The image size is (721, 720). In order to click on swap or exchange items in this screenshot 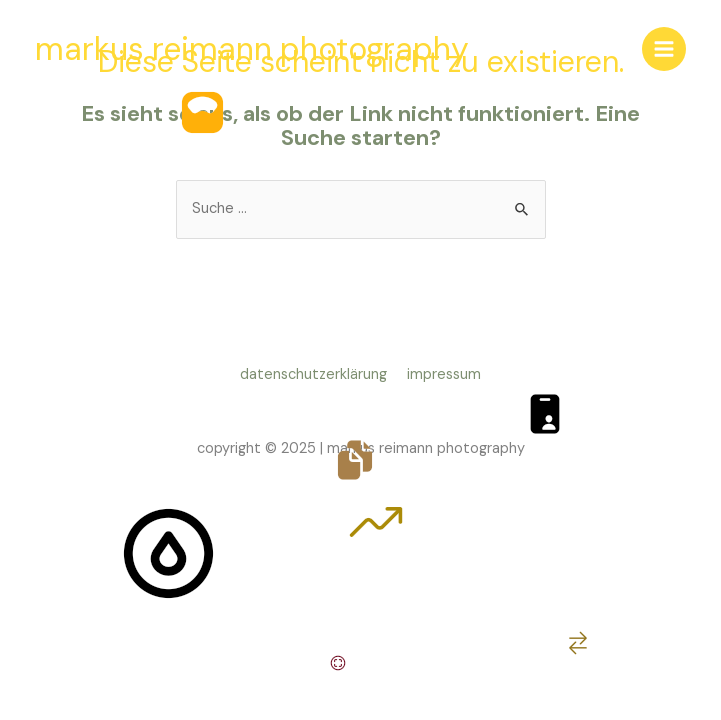, I will do `click(578, 643)`.